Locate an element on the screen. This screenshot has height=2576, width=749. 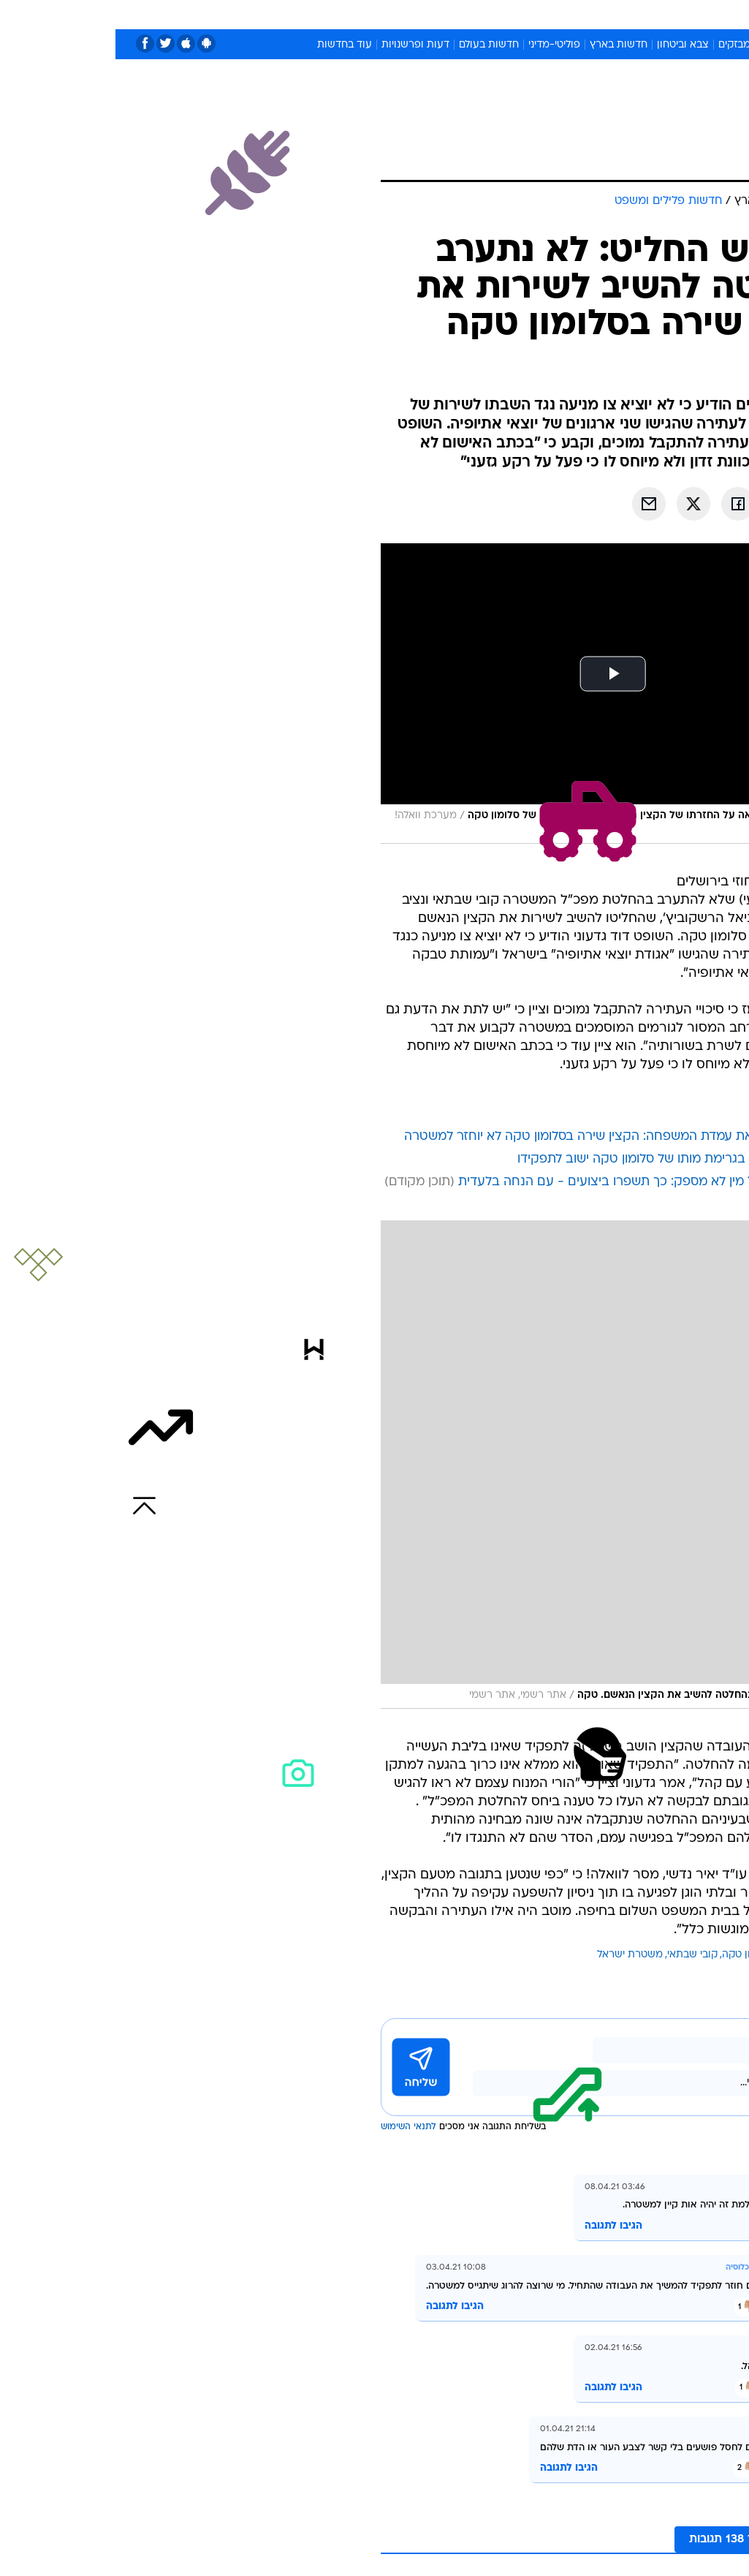
indicates face mask required is located at coordinates (601, 1754).